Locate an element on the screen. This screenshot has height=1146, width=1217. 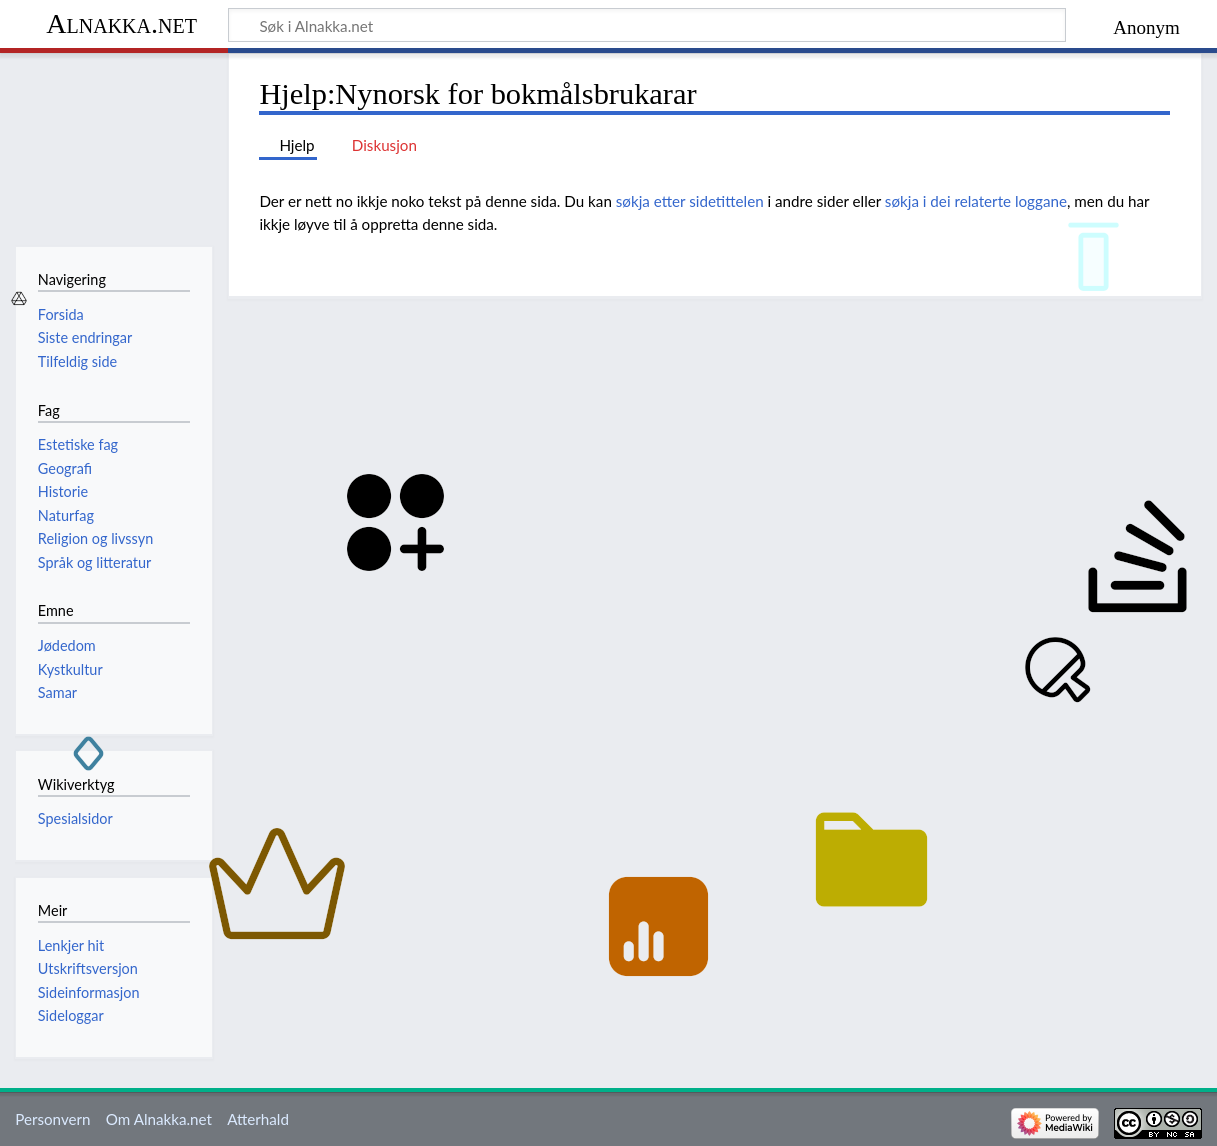
visit stack overflow for programming help is located at coordinates (1137, 558).